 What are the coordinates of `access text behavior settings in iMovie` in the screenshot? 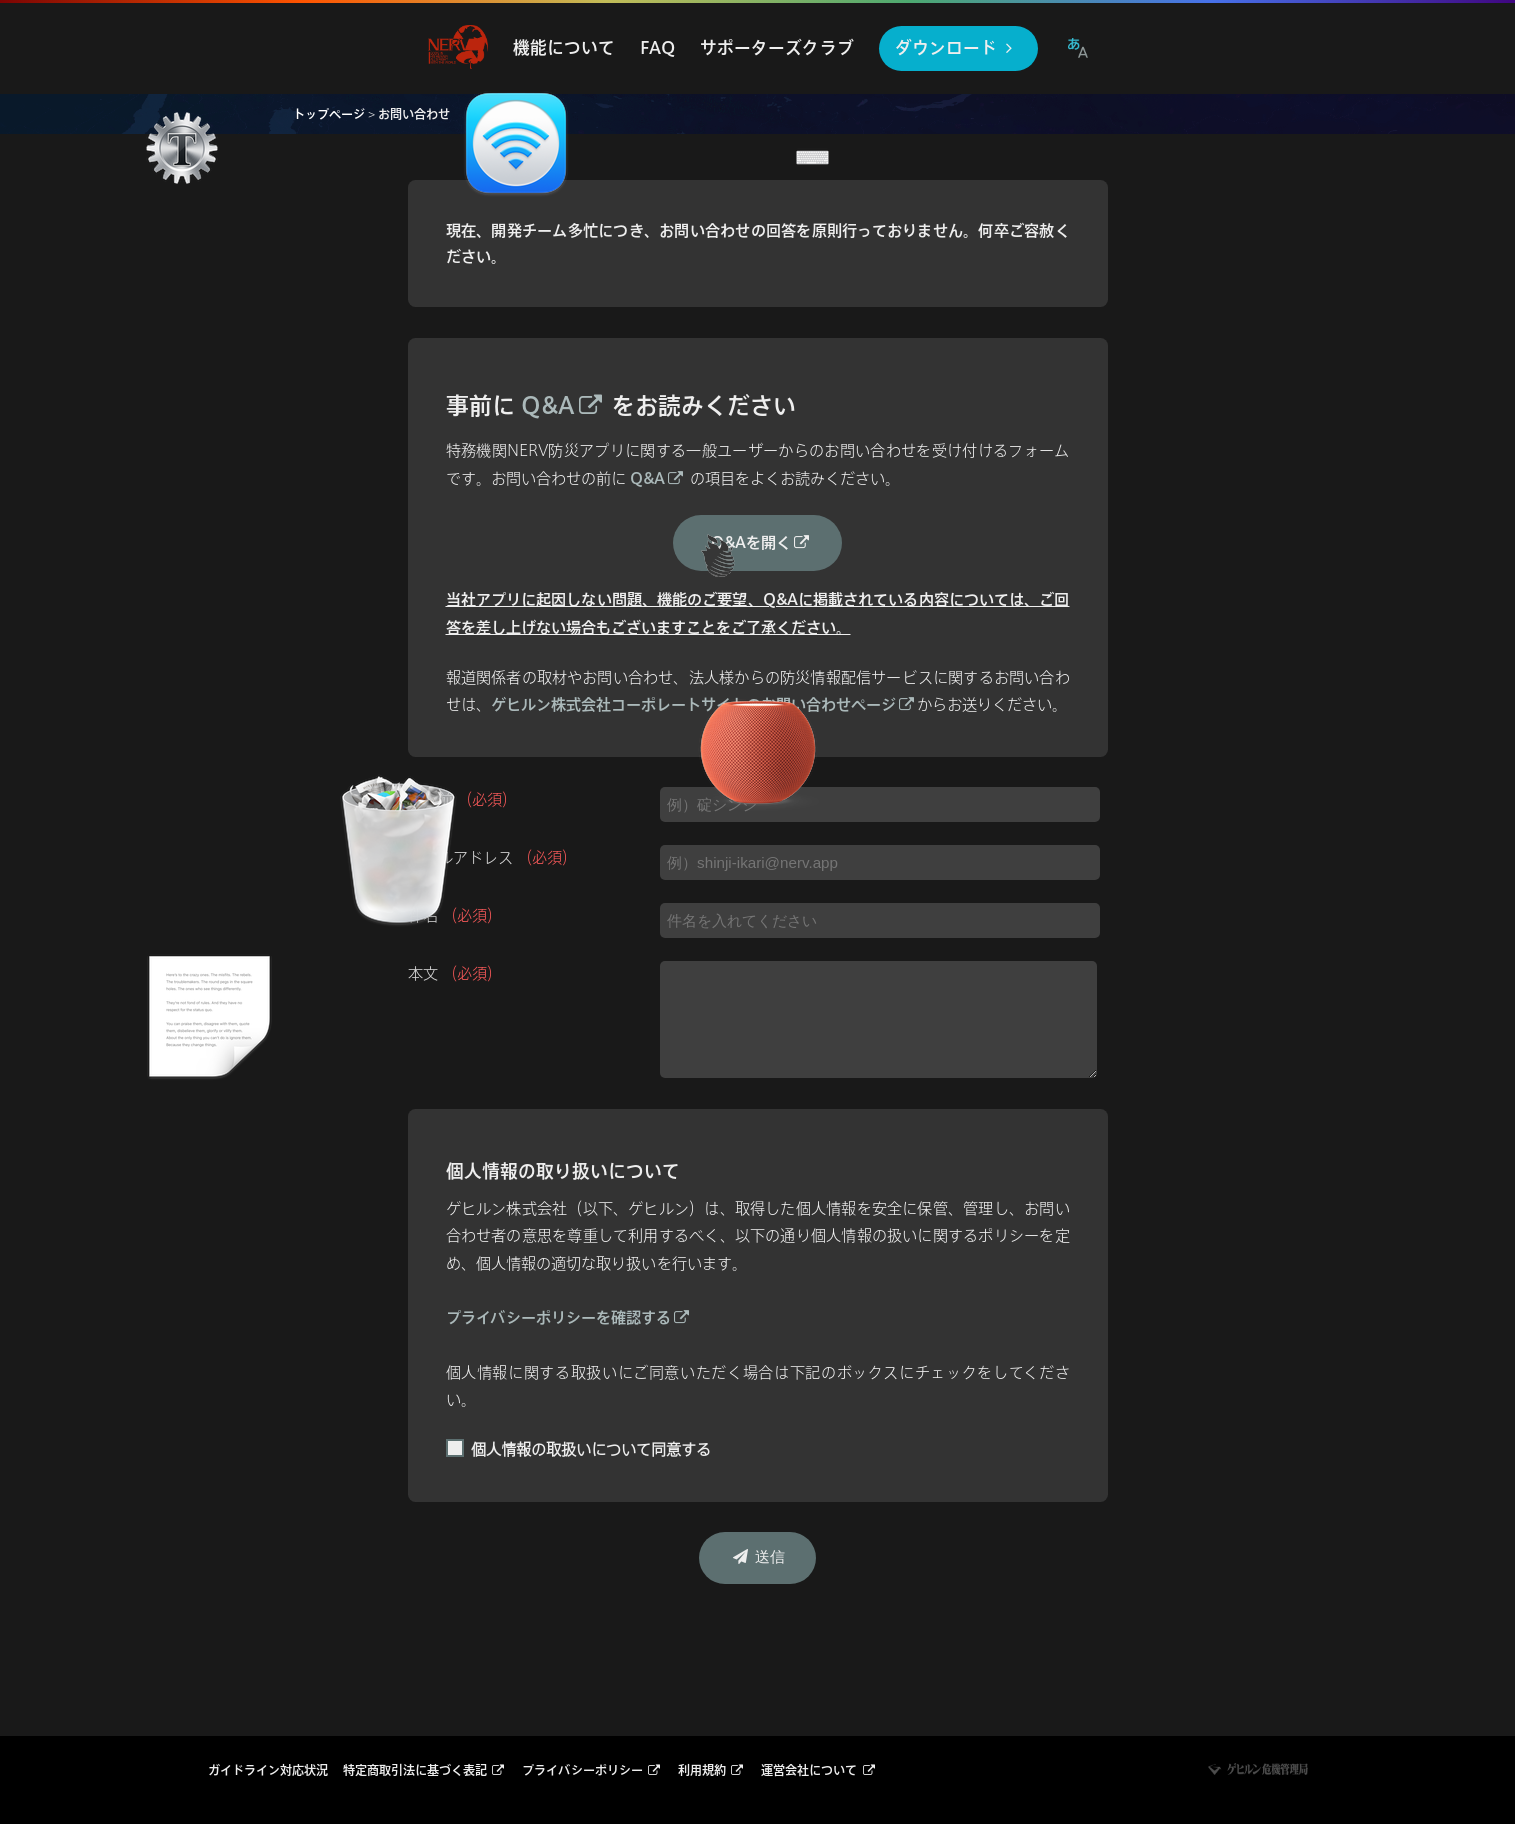 It's located at (182, 148).